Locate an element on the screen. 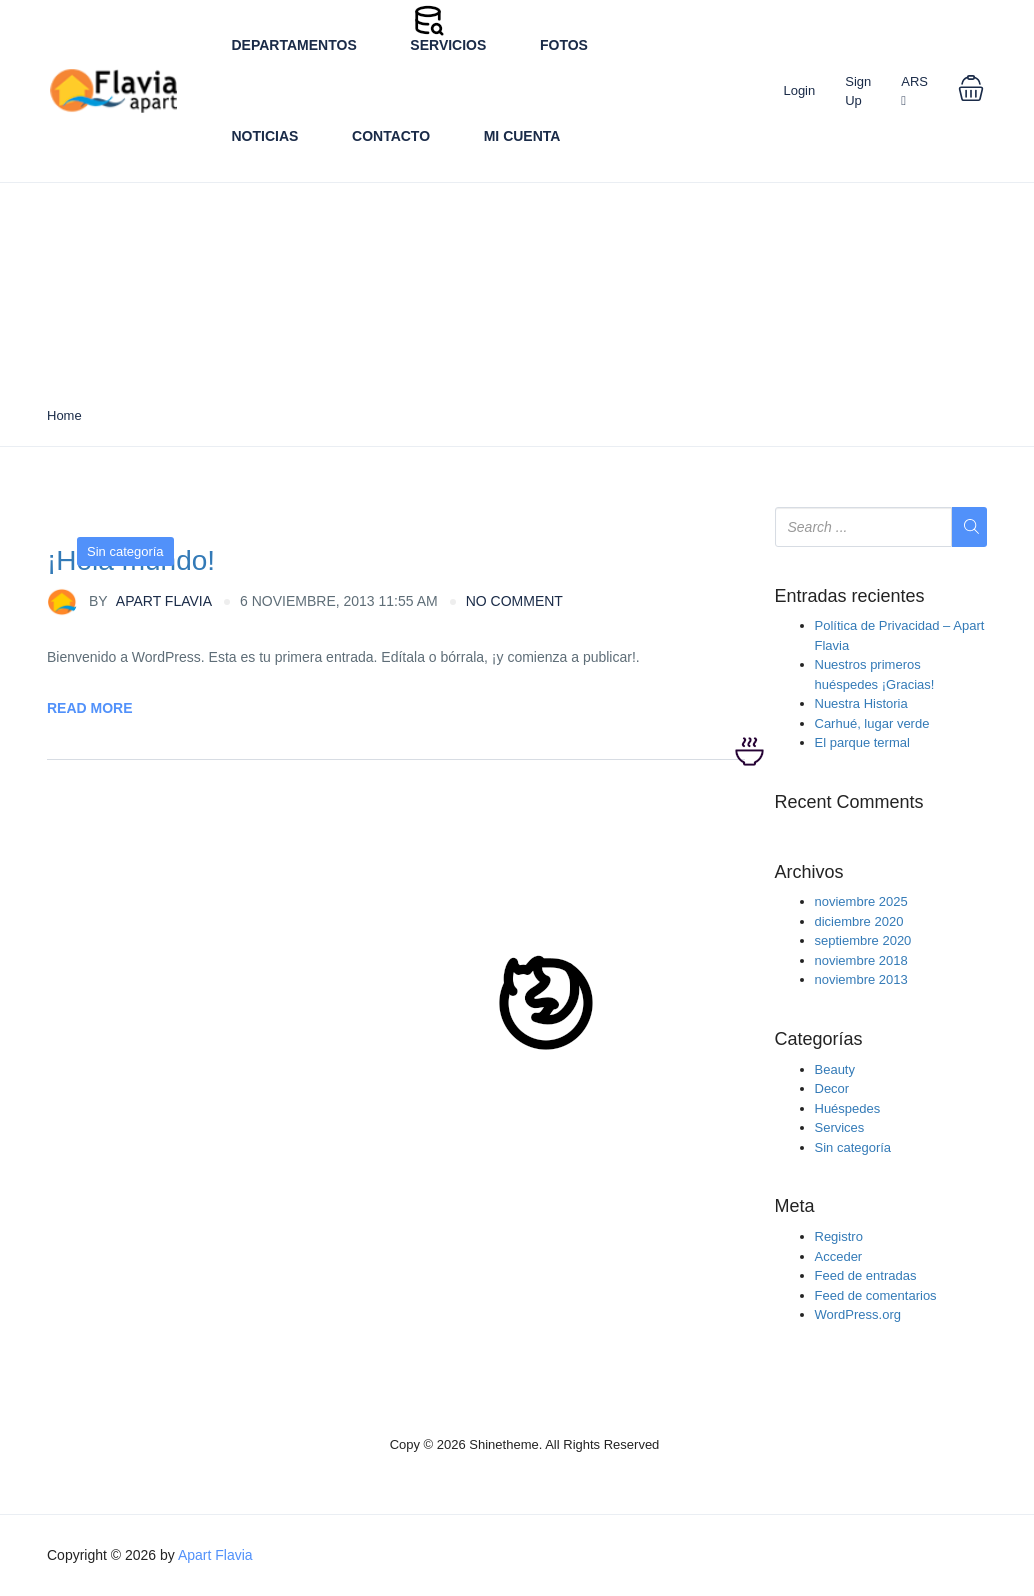 This screenshot has height=1596, width=1034. search within a database is located at coordinates (428, 20).